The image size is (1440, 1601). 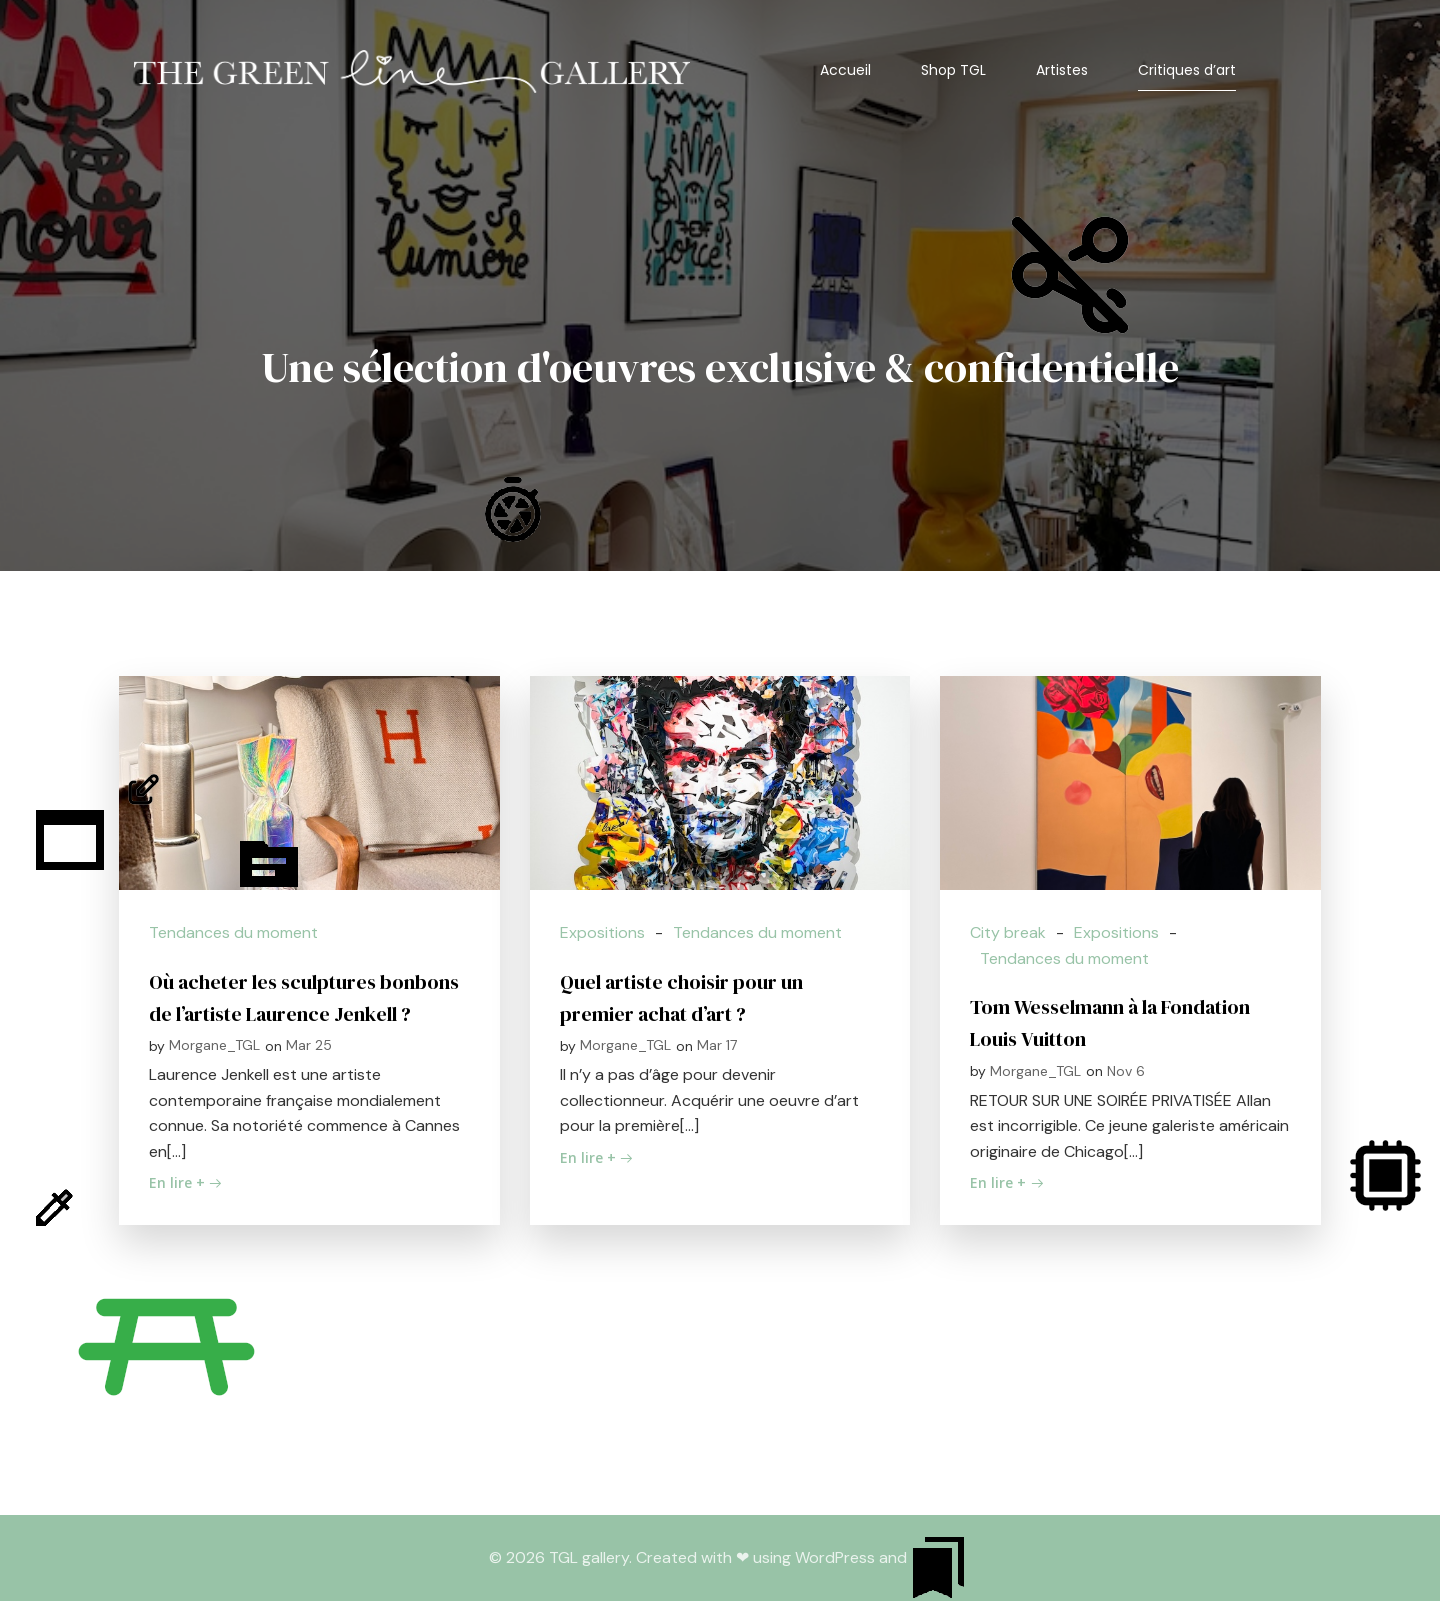 I want to click on view processor or hardware information, so click(x=1385, y=1175).